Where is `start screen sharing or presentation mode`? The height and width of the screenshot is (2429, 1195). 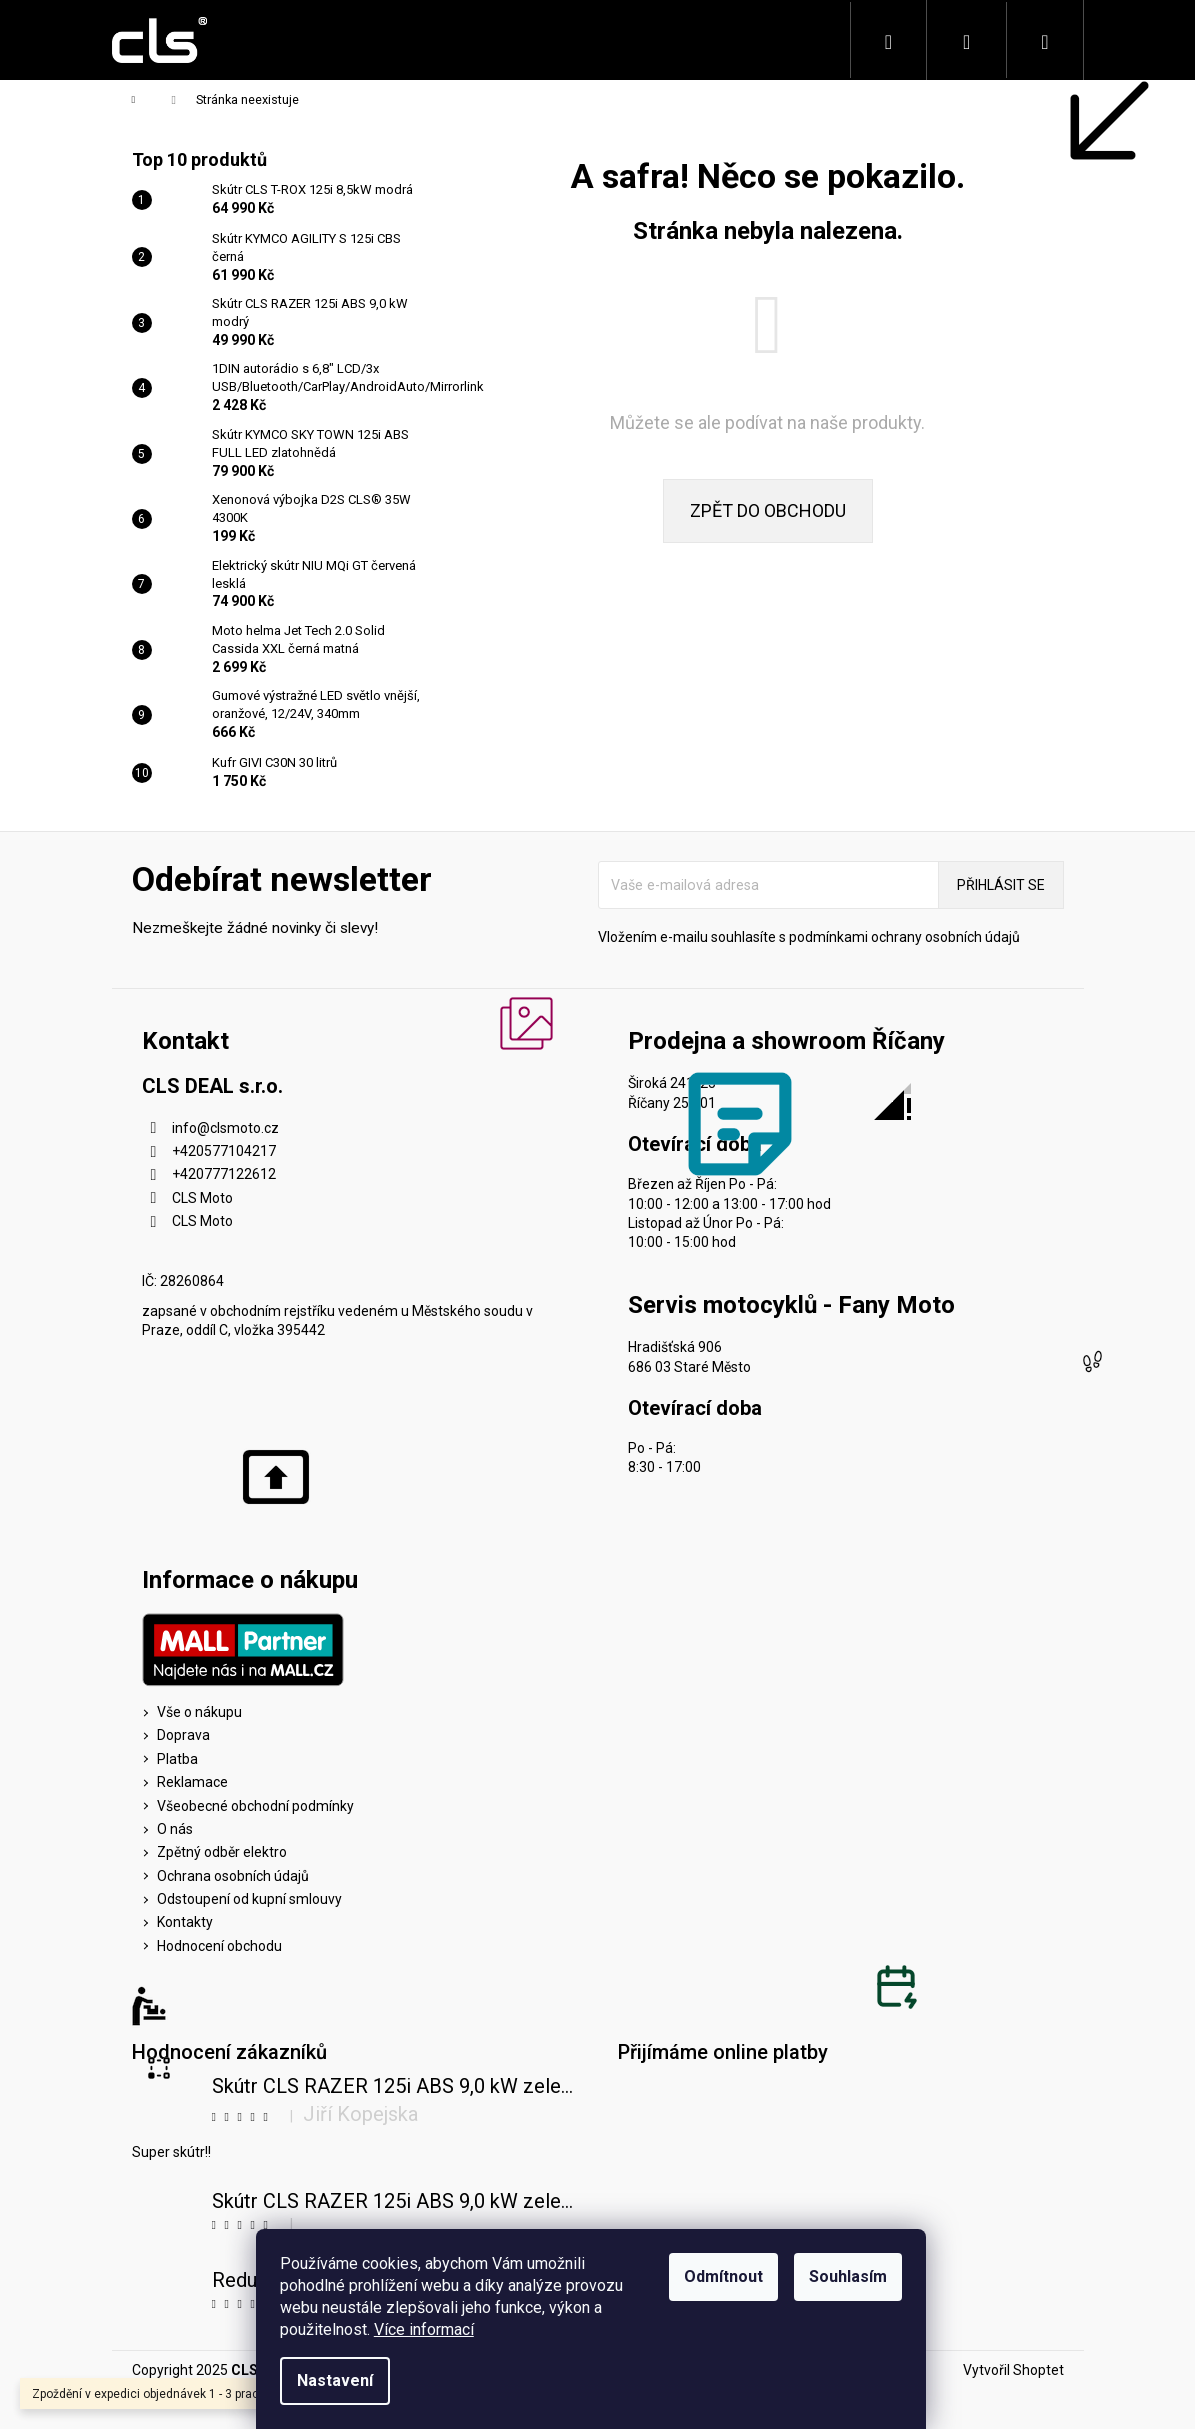 start screen sharing or presentation mode is located at coordinates (276, 1477).